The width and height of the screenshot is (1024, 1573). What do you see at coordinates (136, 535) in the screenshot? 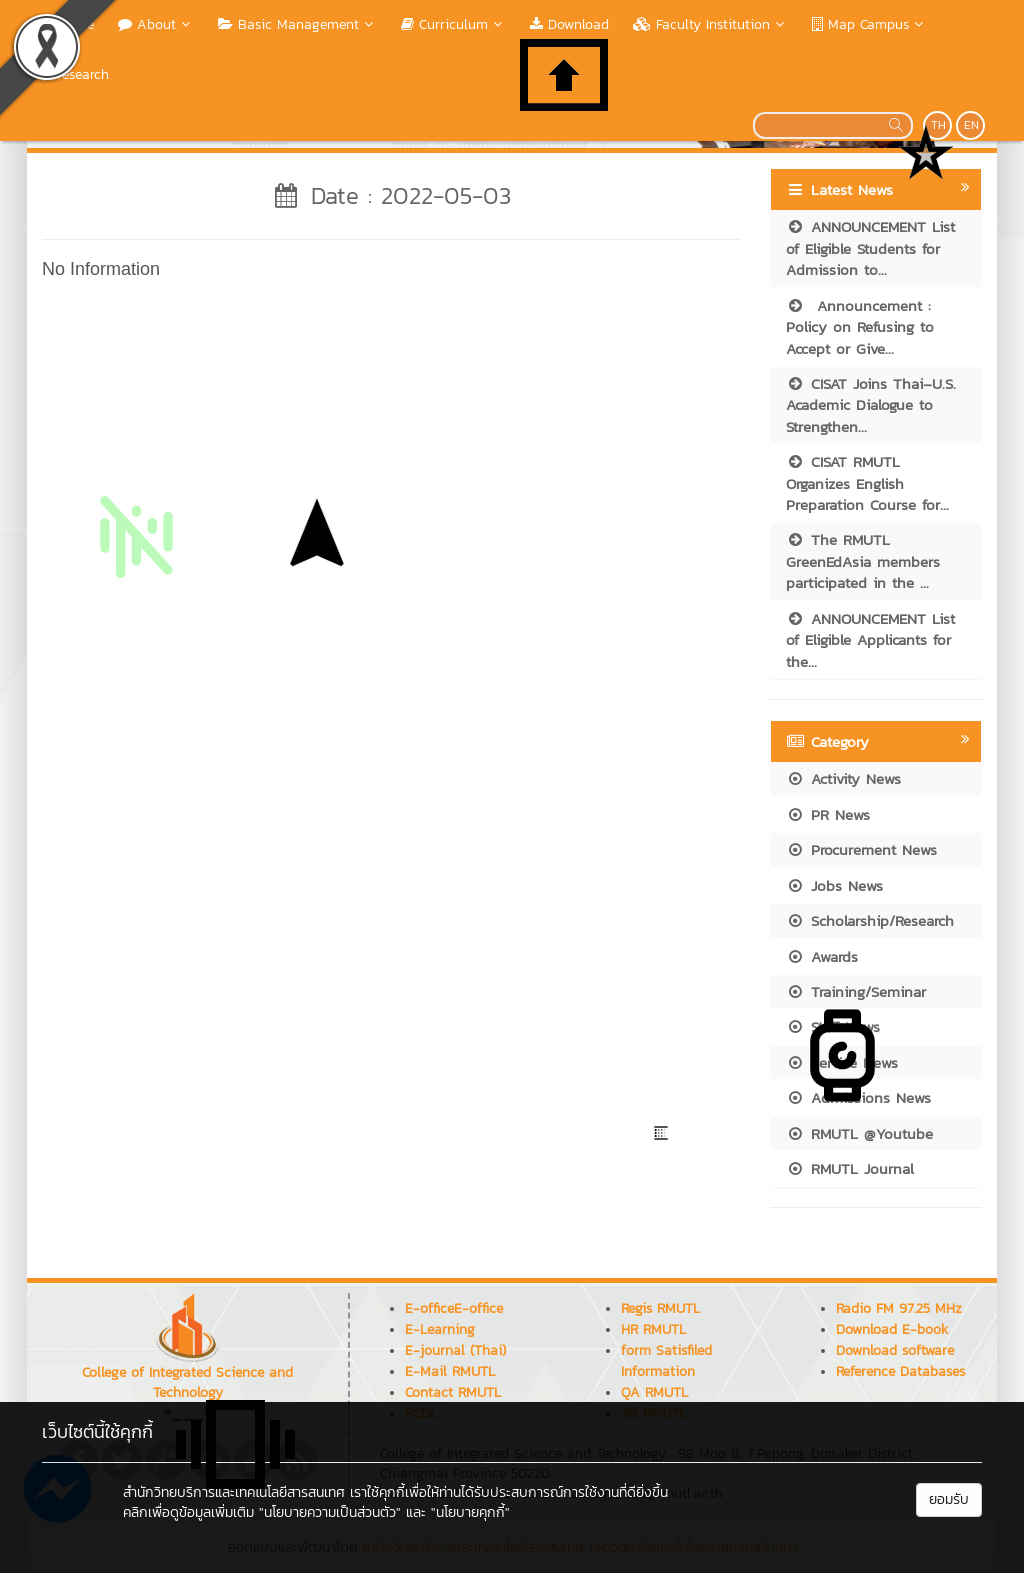
I see `mute or disable audio input` at bounding box center [136, 535].